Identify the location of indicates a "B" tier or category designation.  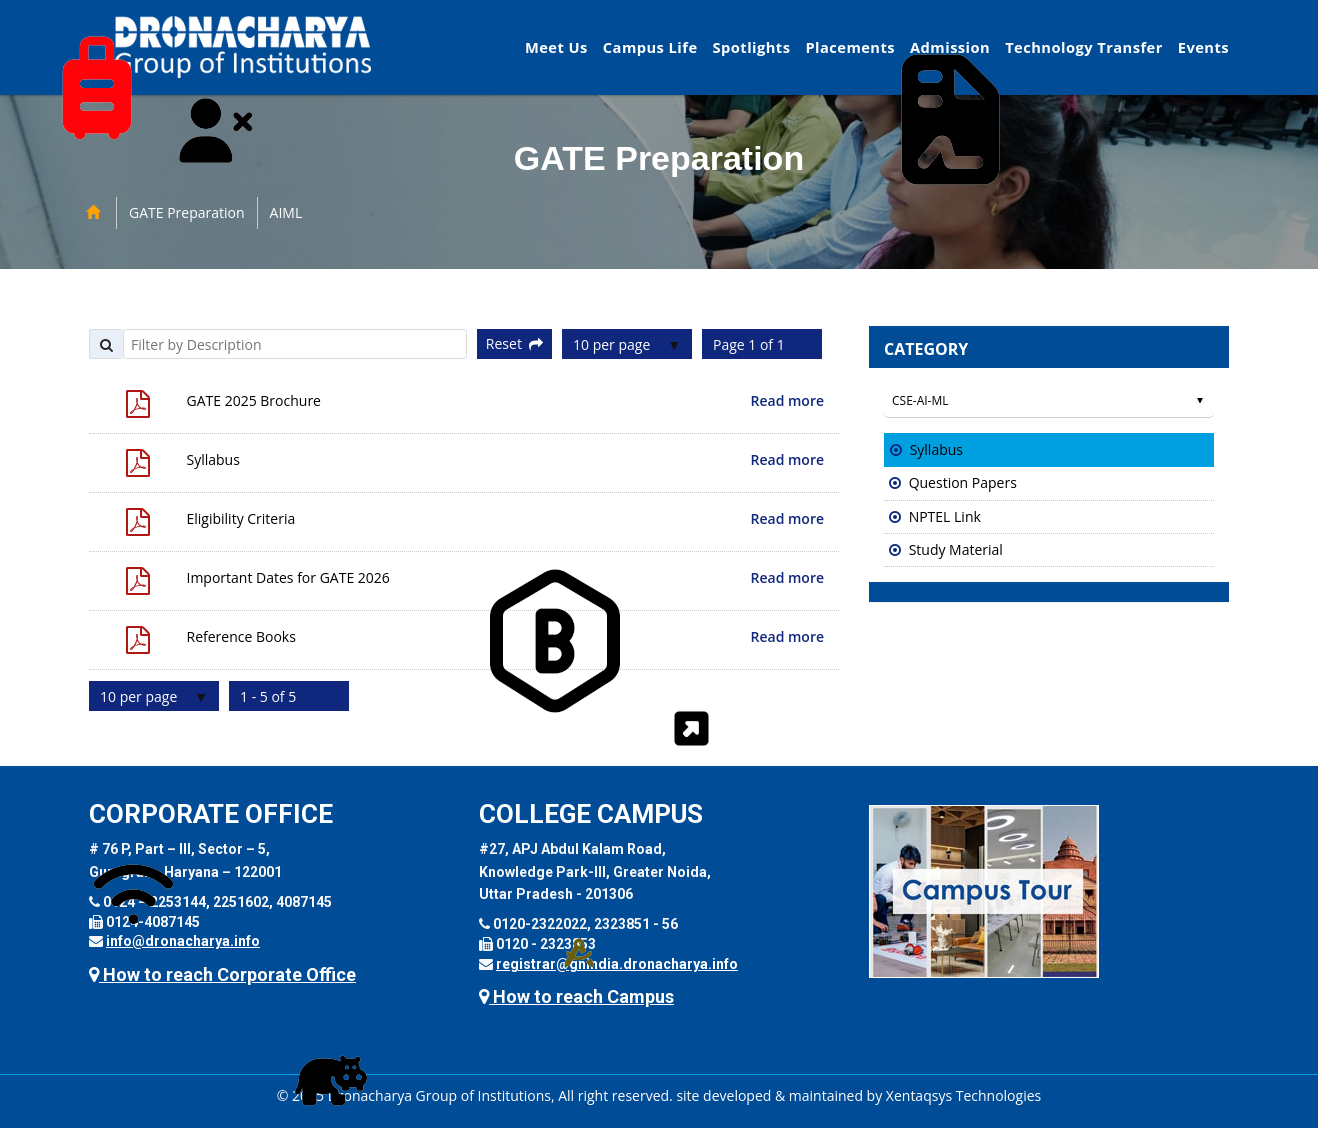
(555, 641).